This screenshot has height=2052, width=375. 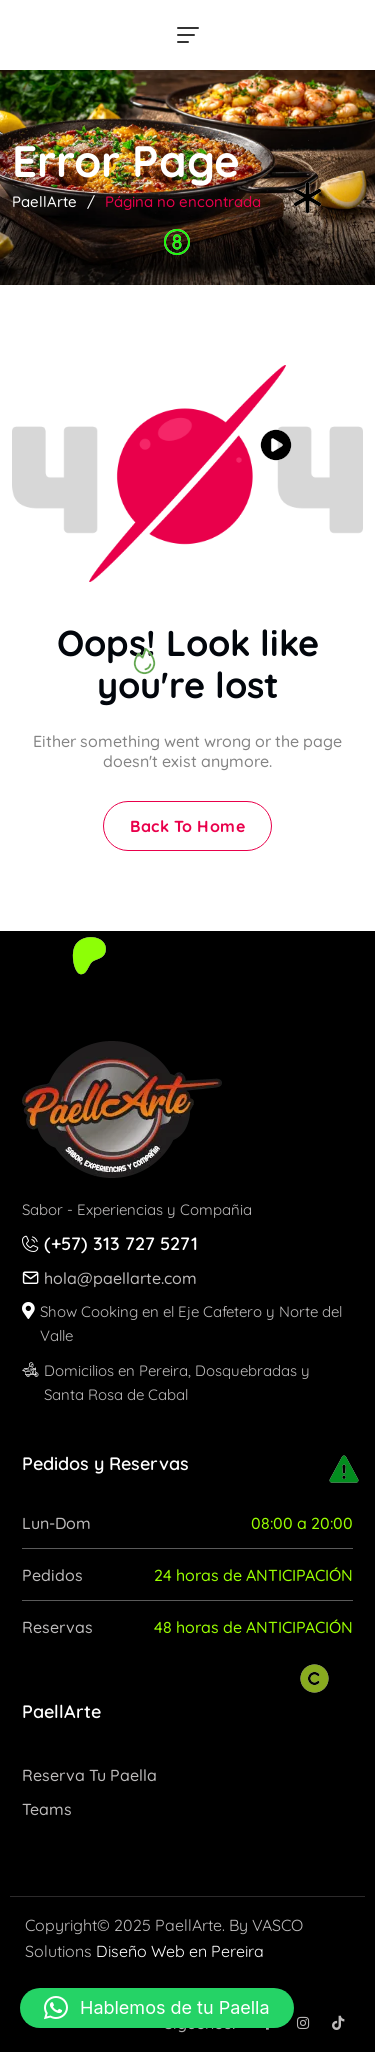 What do you see at coordinates (144, 661) in the screenshot?
I see `indicates trending or popular content` at bounding box center [144, 661].